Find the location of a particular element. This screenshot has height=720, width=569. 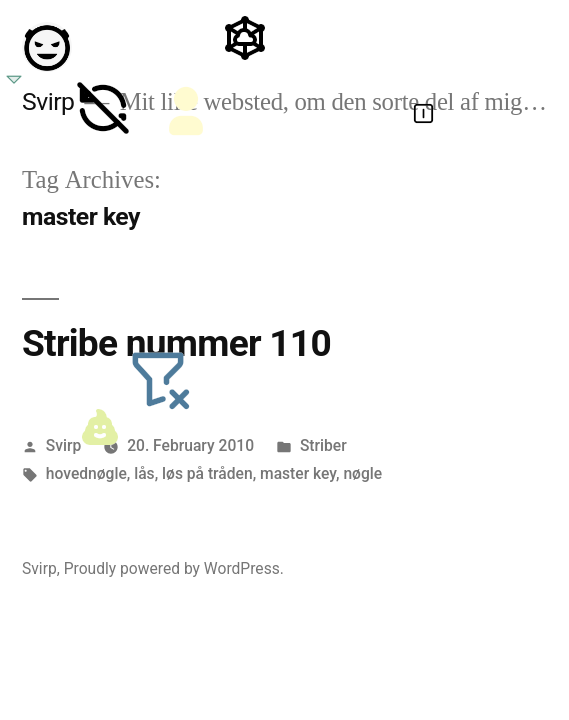

clear all active filters is located at coordinates (158, 378).